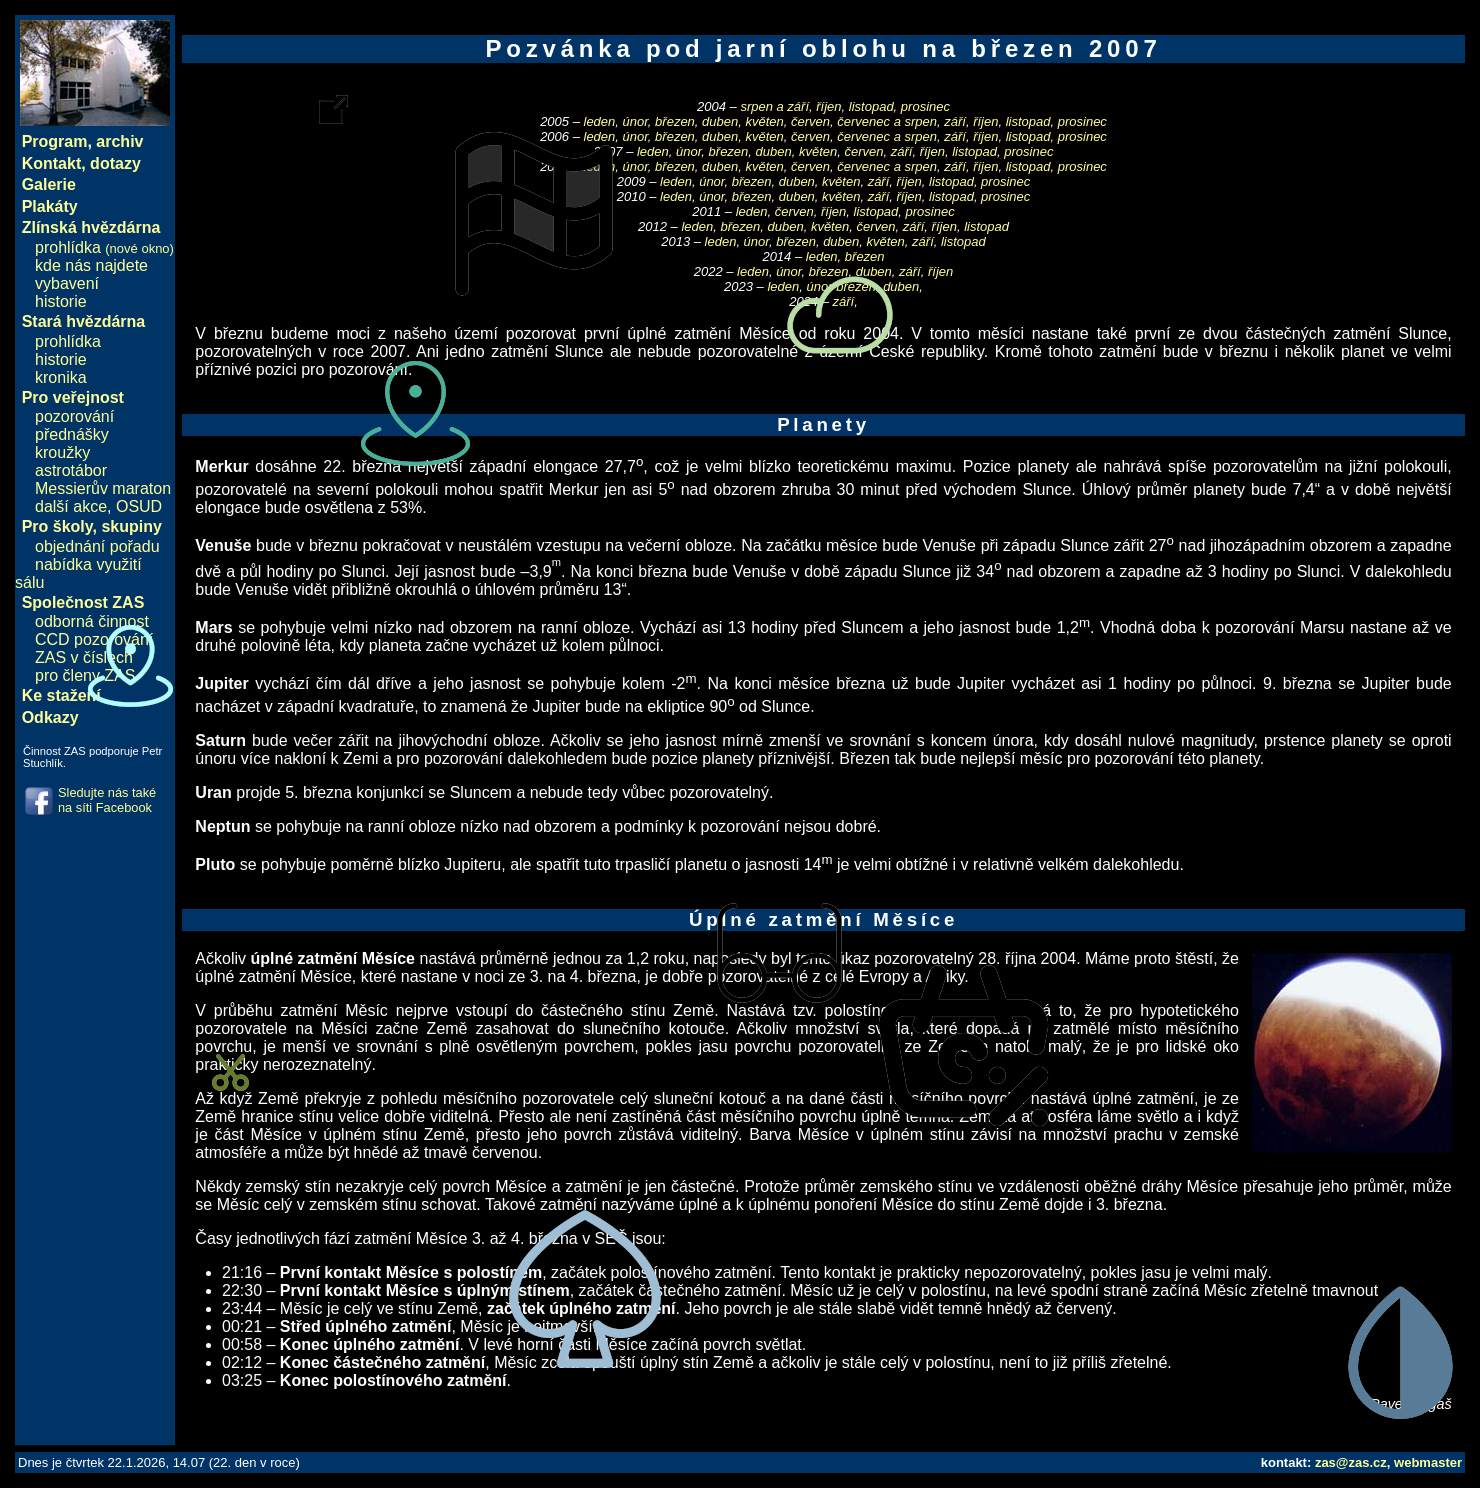 Image resolution: width=1480 pixels, height=1488 pixels. What do you see at coordinates (527, 210) in the screenshot?
I see `indicates finish line or goal completion` at bounding box center [527, 210].